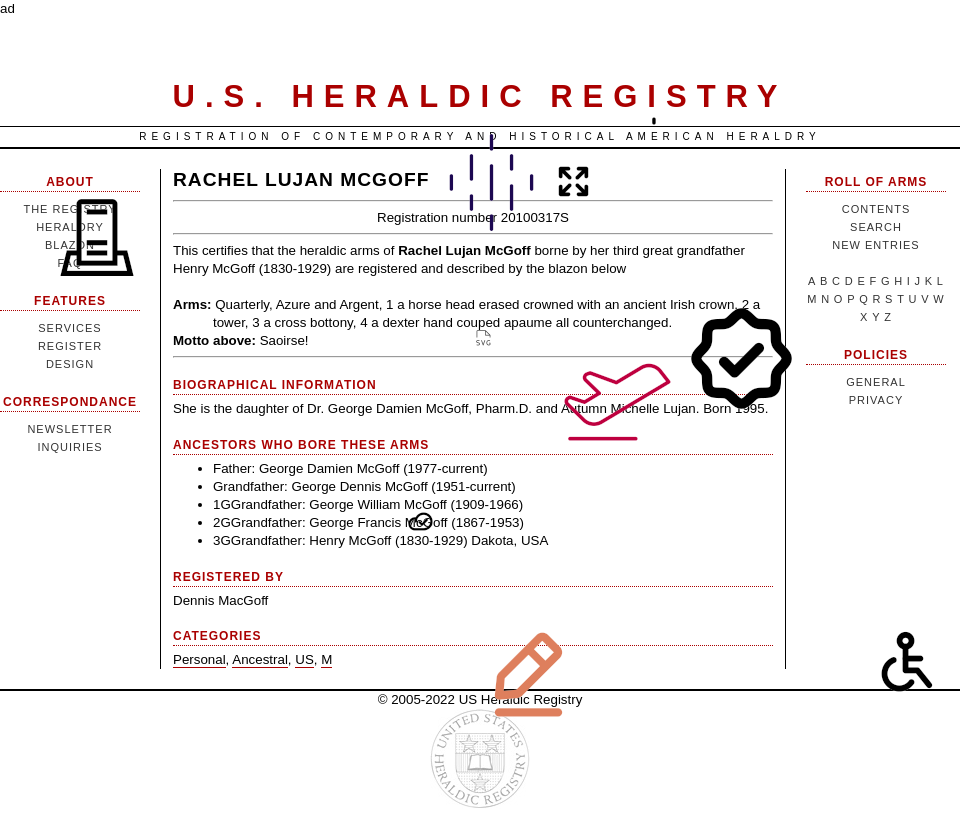  I want to click on view server environment settings, so click(97, 235).